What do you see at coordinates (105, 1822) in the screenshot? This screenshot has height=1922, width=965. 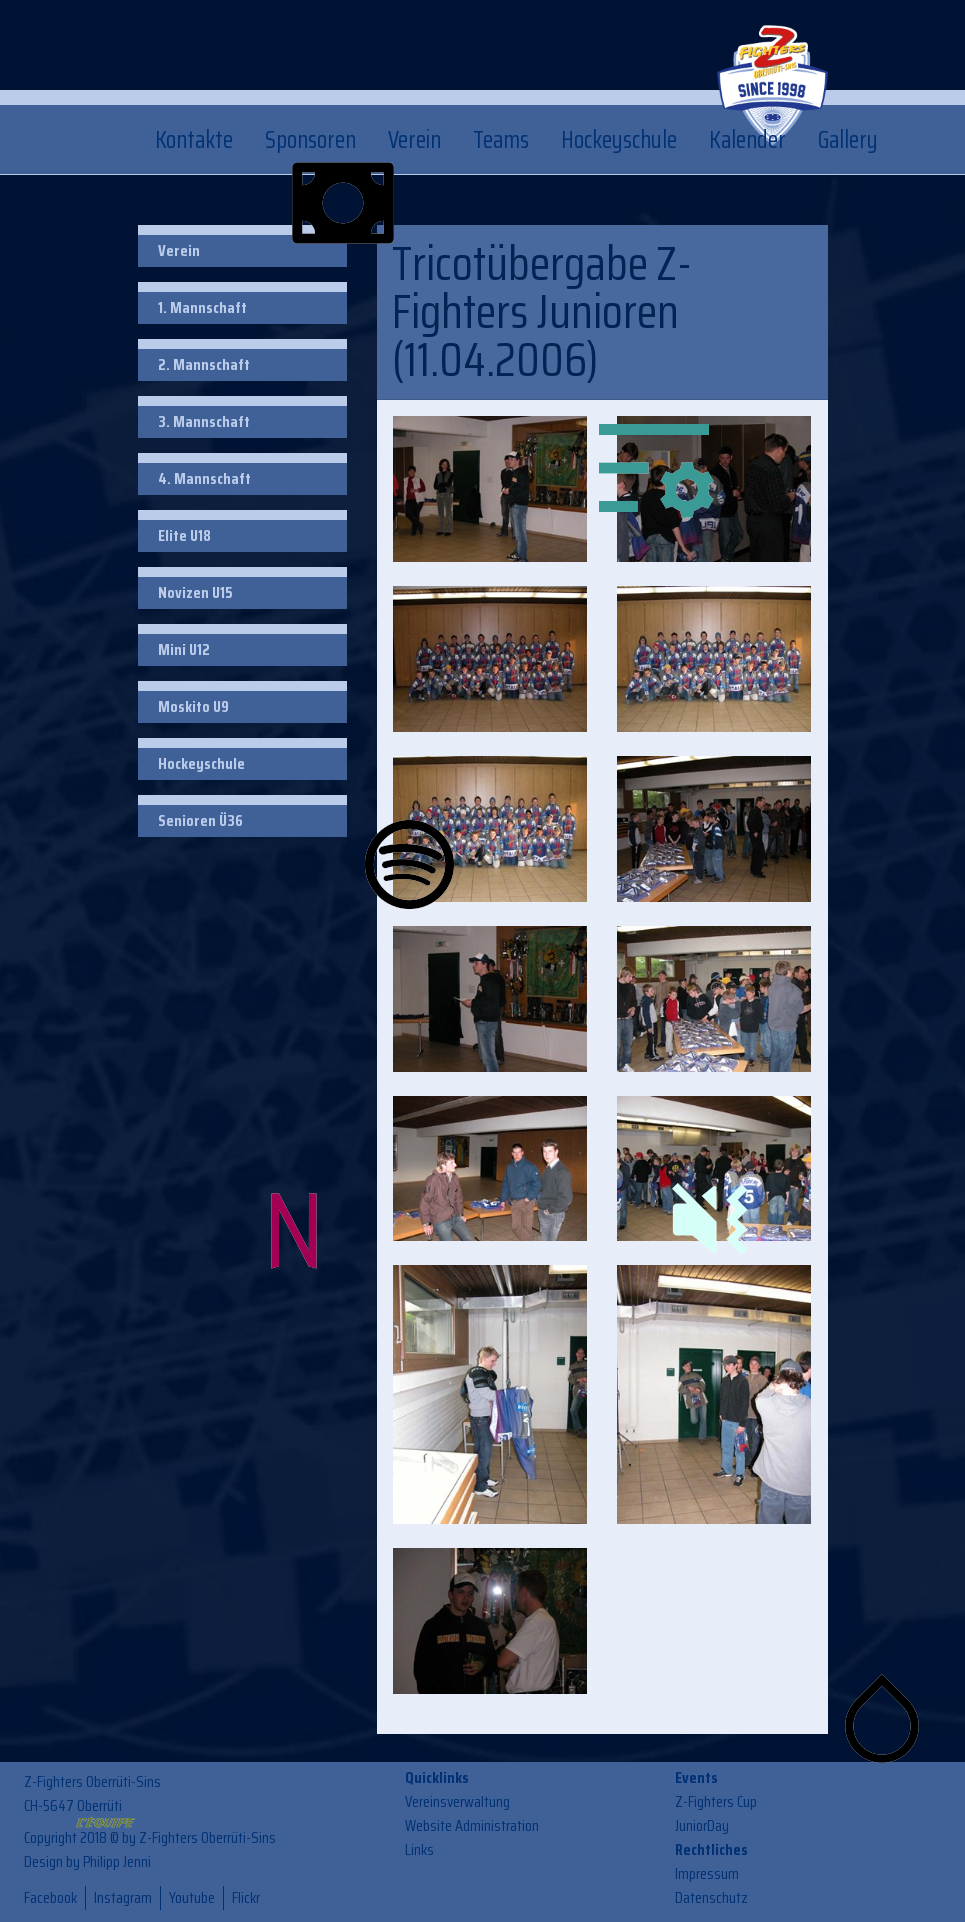 I see `link to L'Équipe sports news website` at bounding box center [105, 1822].